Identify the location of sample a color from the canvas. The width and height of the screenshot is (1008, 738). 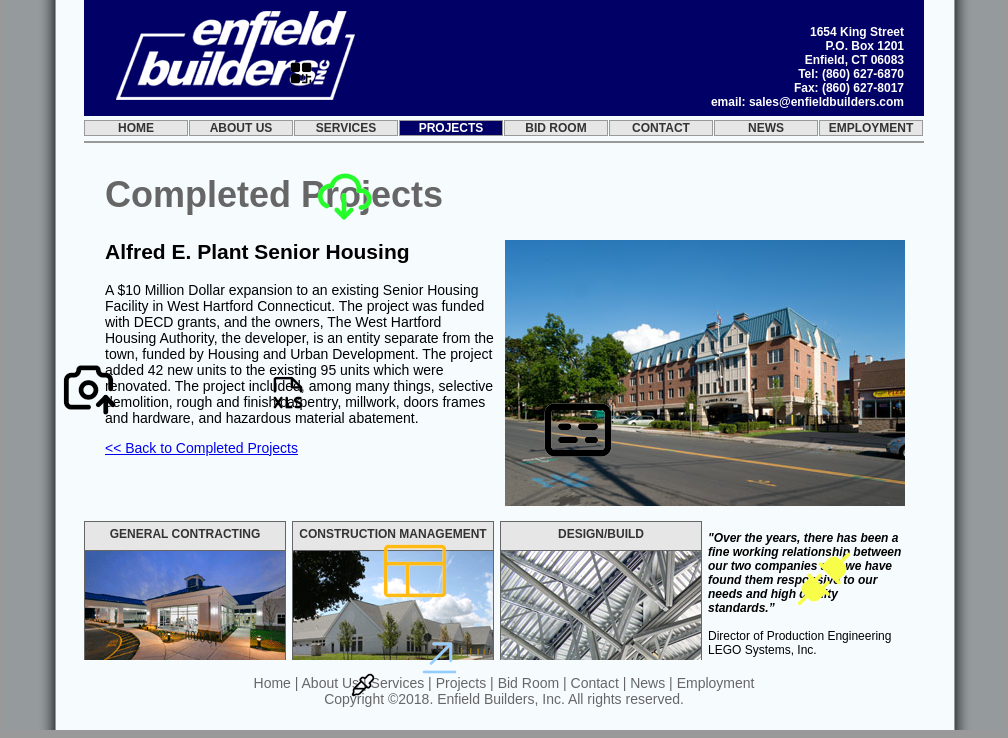
(363, 685).